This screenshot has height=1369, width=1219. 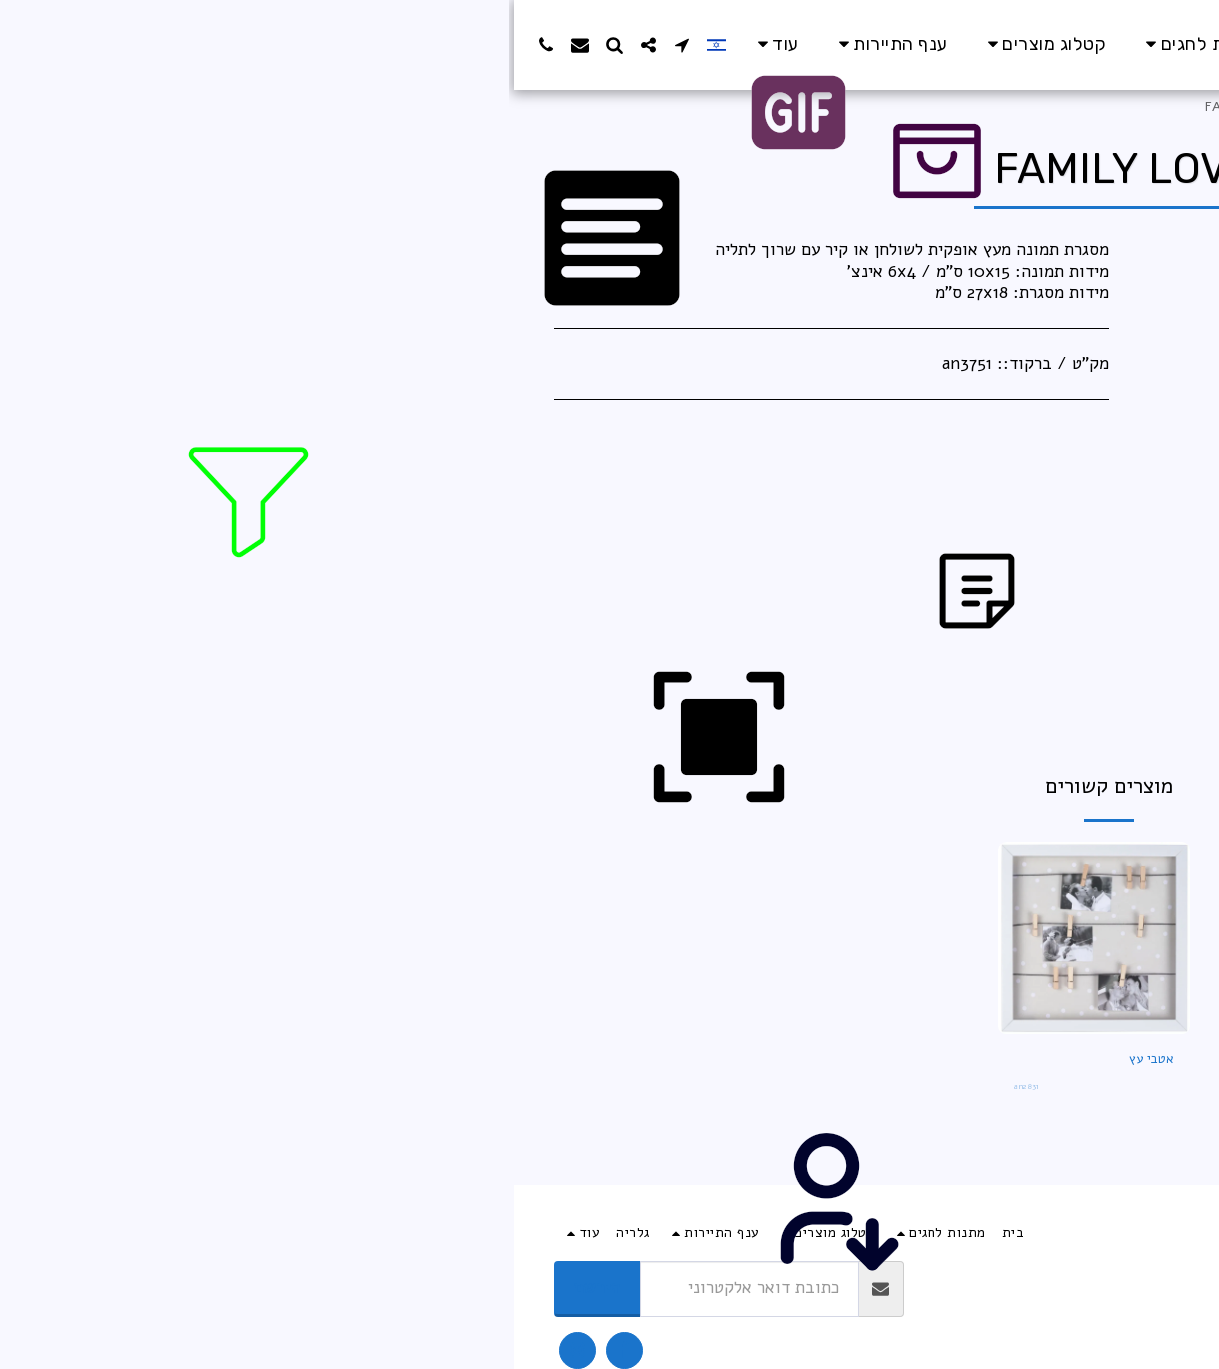 What do you see at coordinates (719, 737) in the screenshot?
I see `scan a QR code or barcode` at bounding box center [719, 737].